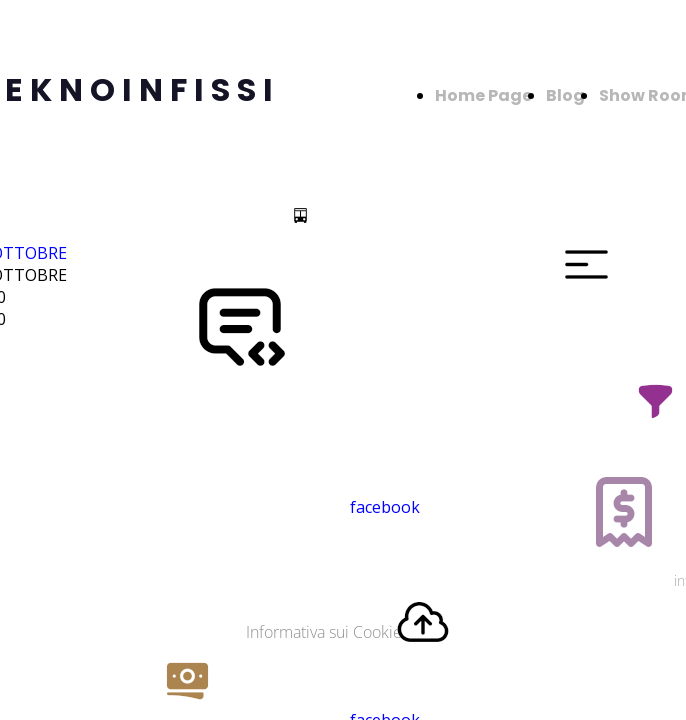 This screenshot has width=686, height=720. Describe the element at coordinates (187, 680) in the screenshot. I see `view your wallet or account balance` at that location.